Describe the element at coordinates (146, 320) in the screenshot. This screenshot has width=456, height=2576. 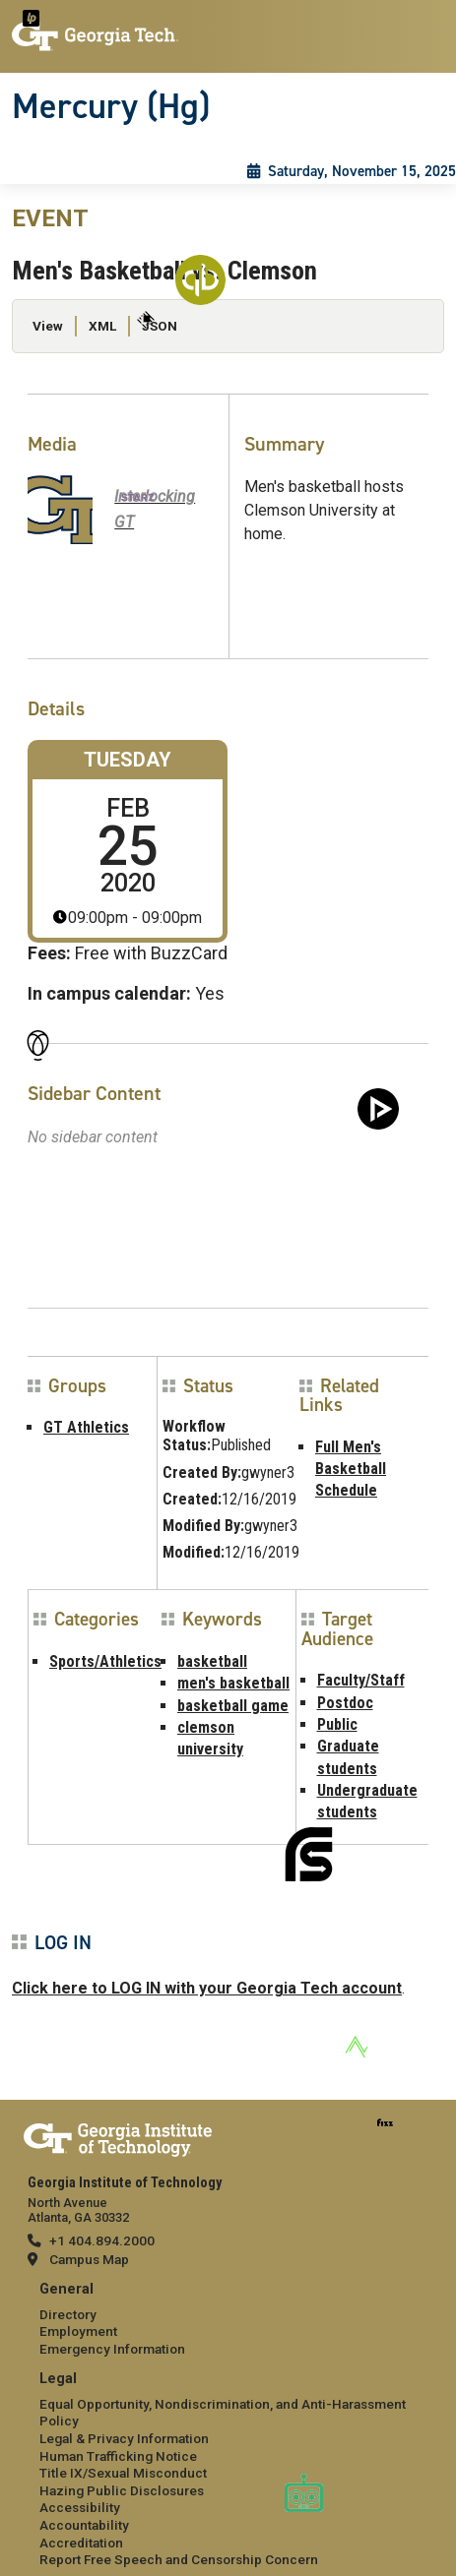
I see `open raycast app` at that location.